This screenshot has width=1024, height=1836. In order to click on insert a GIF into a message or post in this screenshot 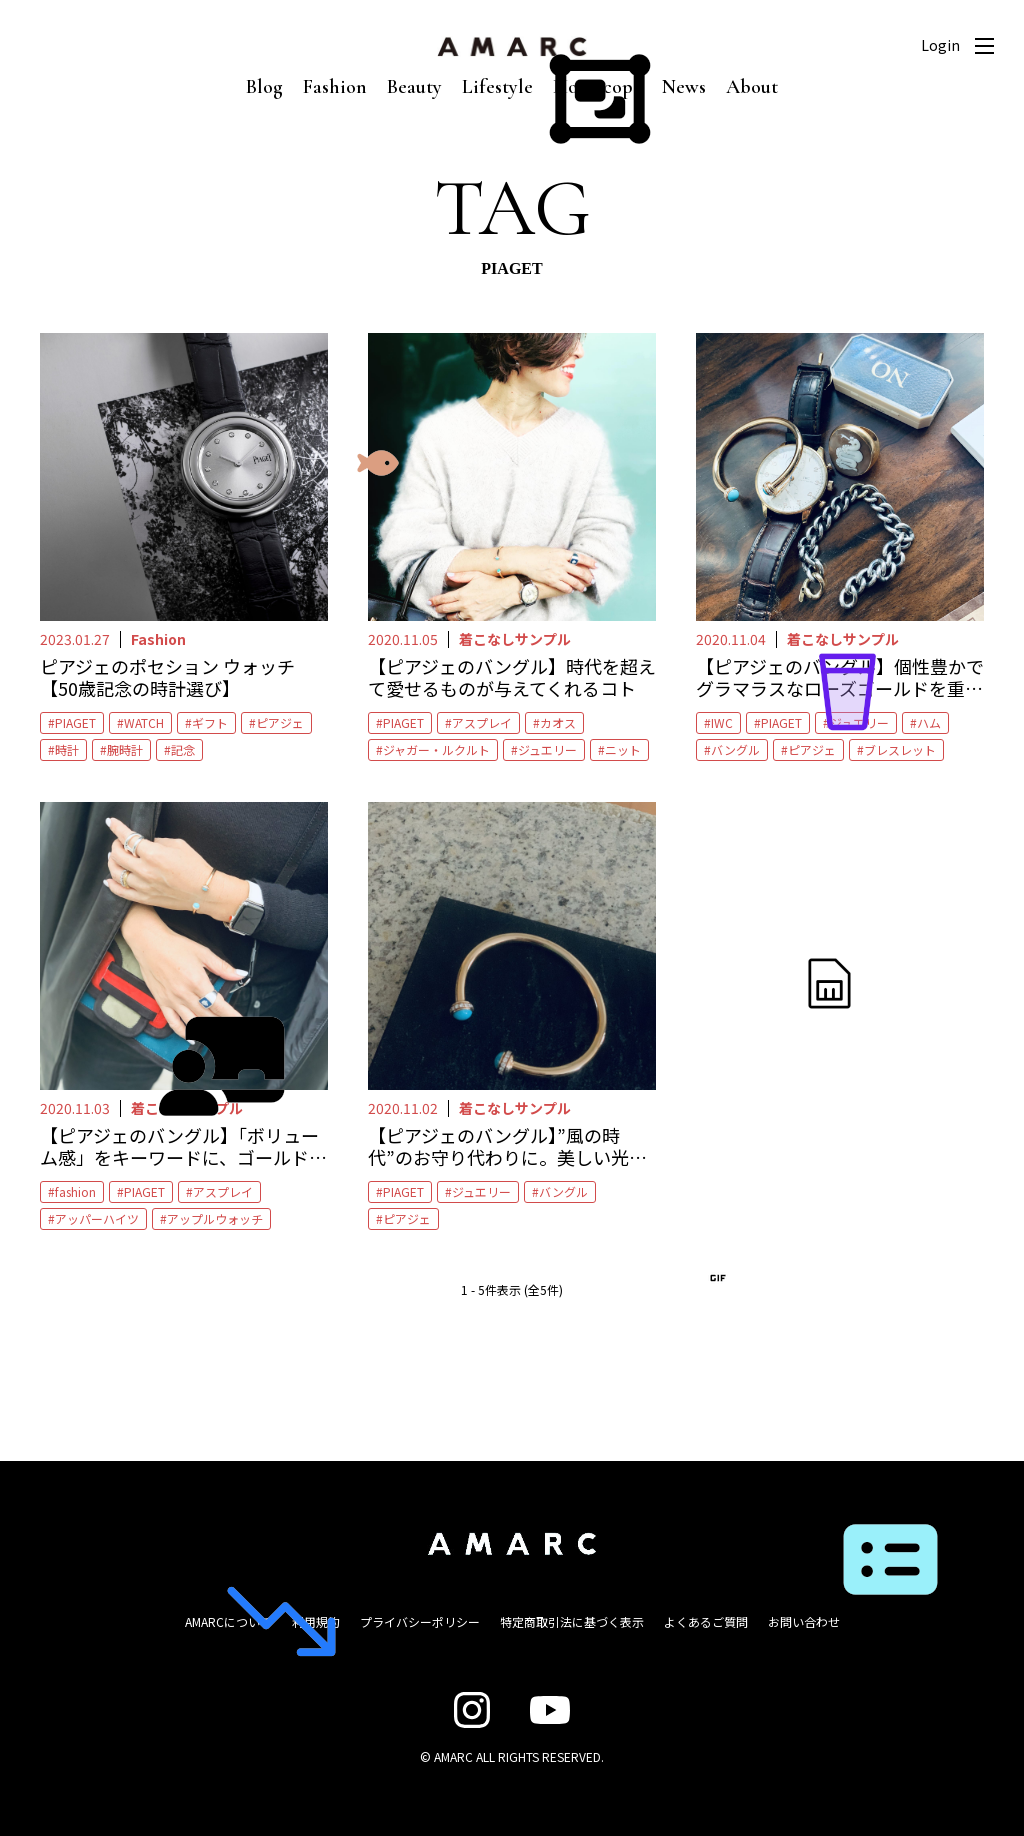, I will do `click(718, 1278)`.